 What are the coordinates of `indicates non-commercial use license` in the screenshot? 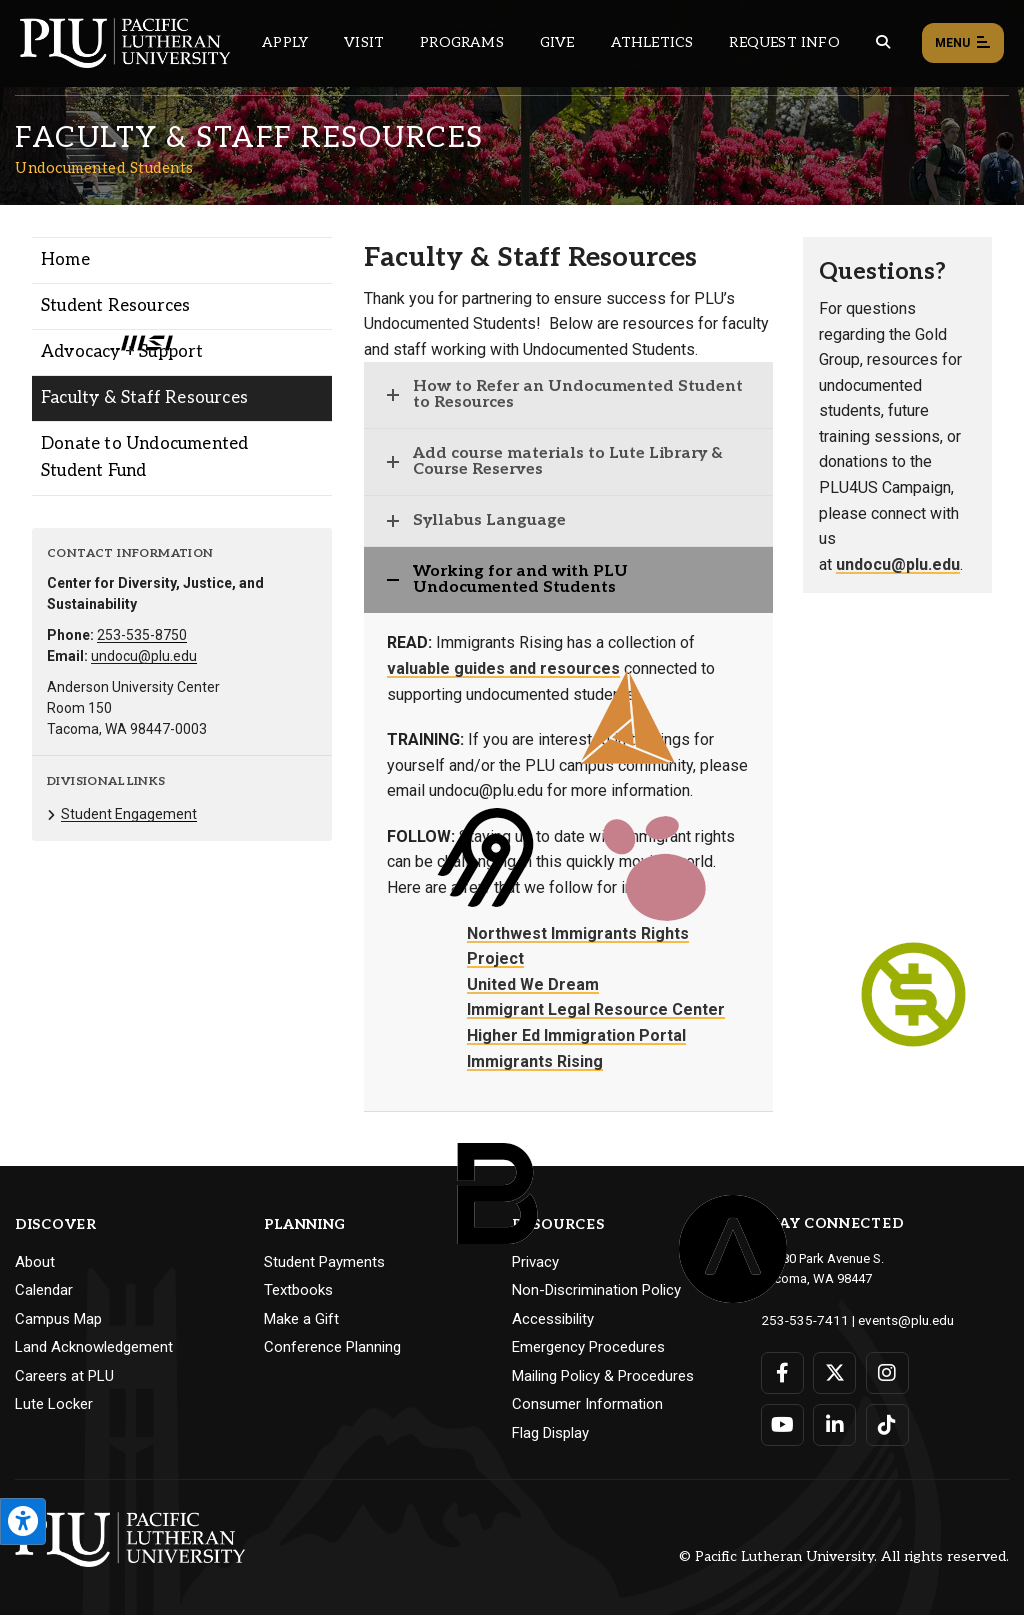 It's located at (913, 994).